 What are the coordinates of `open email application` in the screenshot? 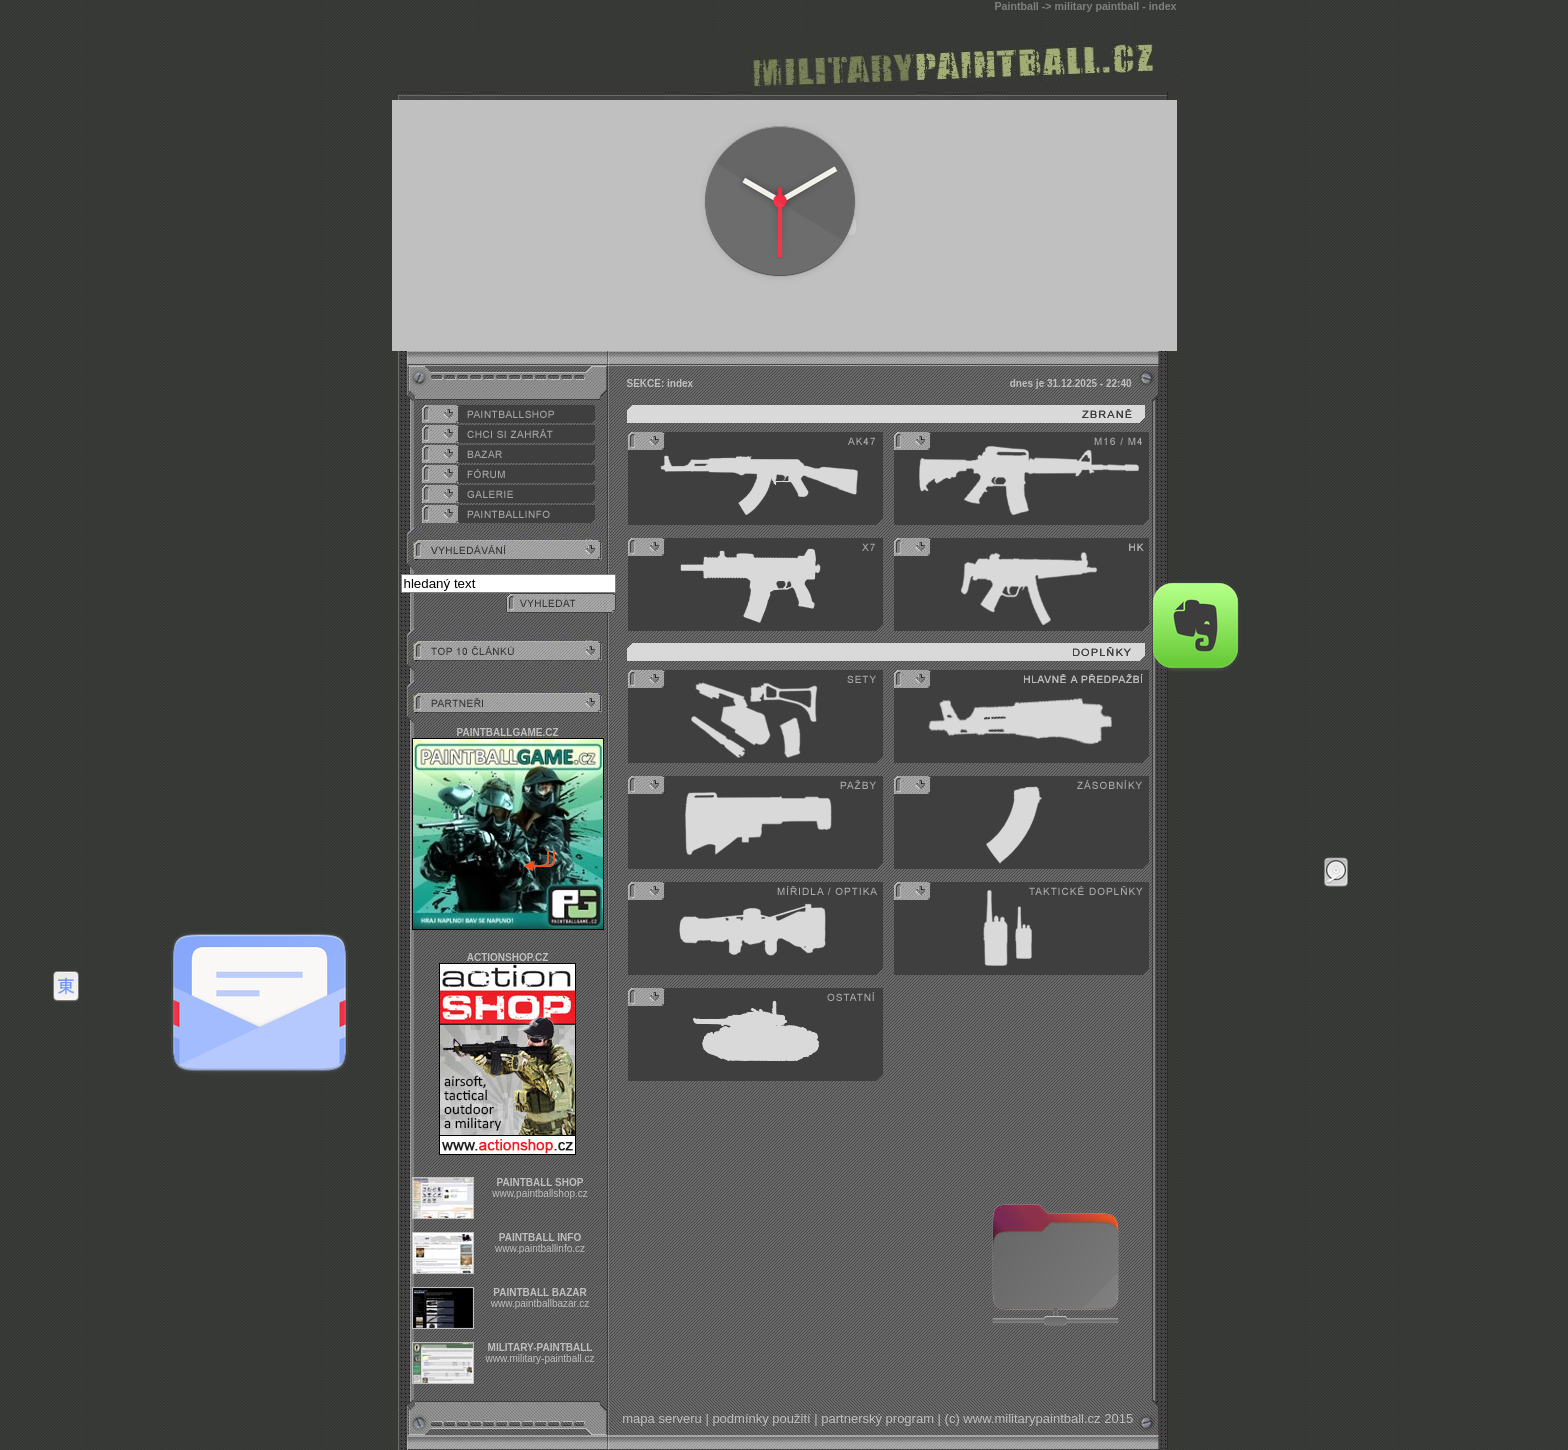 It's located at (259, 1002).